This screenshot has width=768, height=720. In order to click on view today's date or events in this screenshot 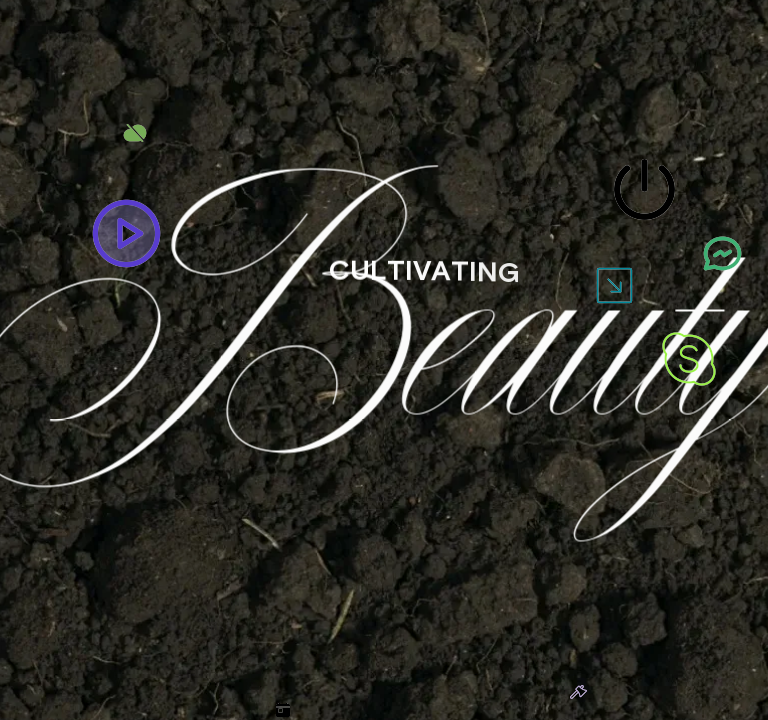, I will do `click(283, 710)`.